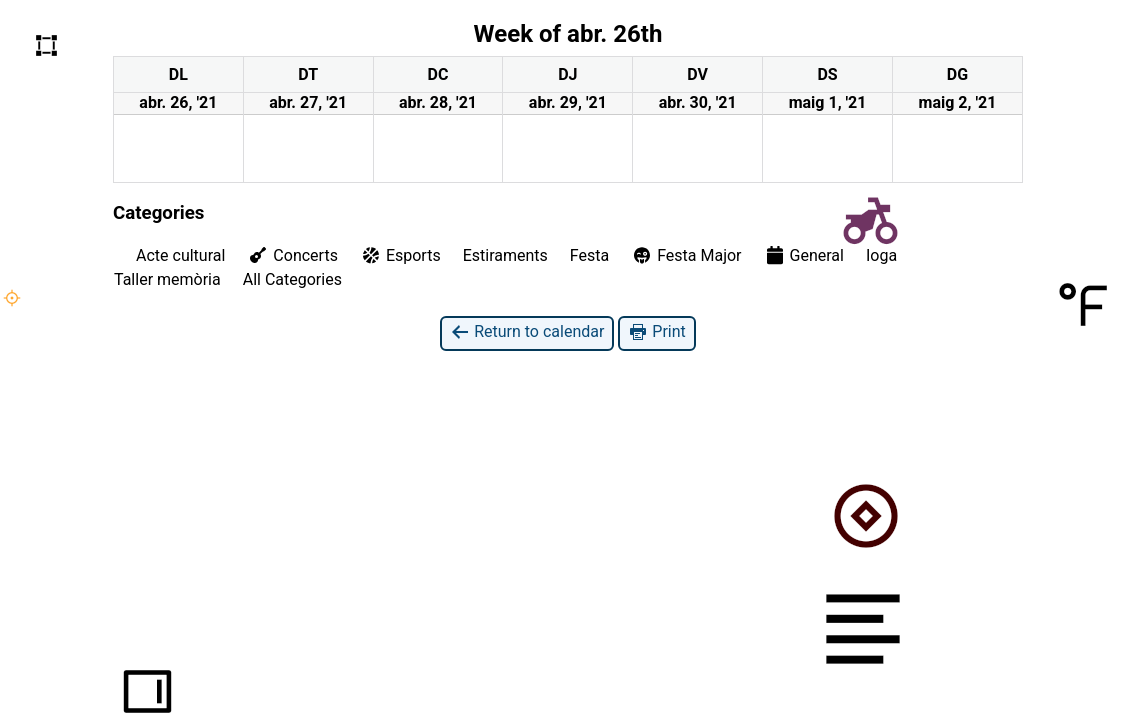 This screenshot has height=720, width=1136. Describe the element at coordinates (863, 627) in the screenshot. I see `align text to the left` at that location.